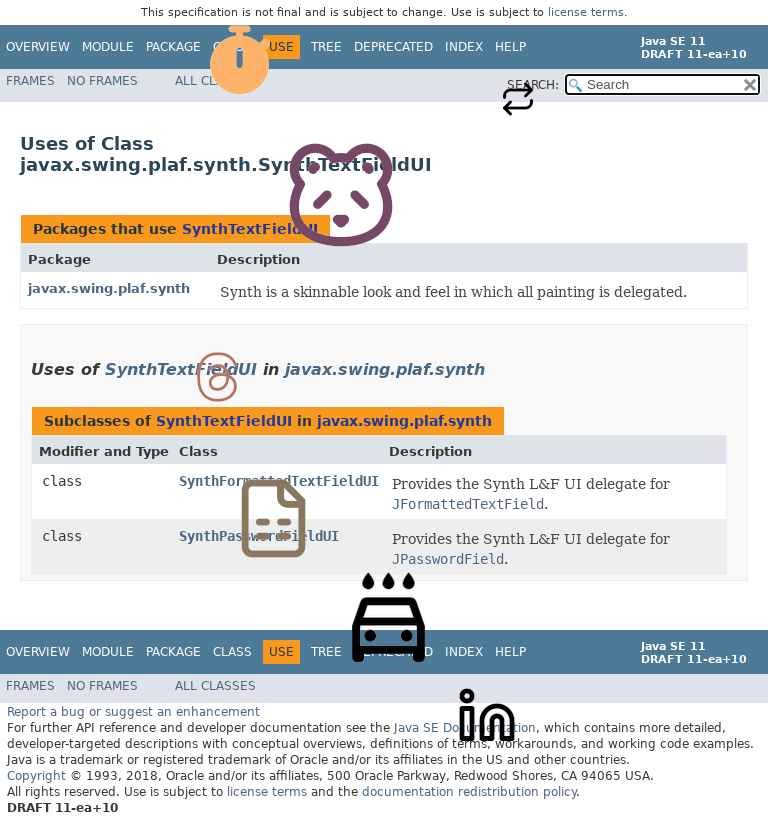 The width and height of the screenshot is (768, 828). What do you see at coordinates (388, 617) in the screenshot?
I see `find nearby car wash locations` at bounding box center [388, 617].